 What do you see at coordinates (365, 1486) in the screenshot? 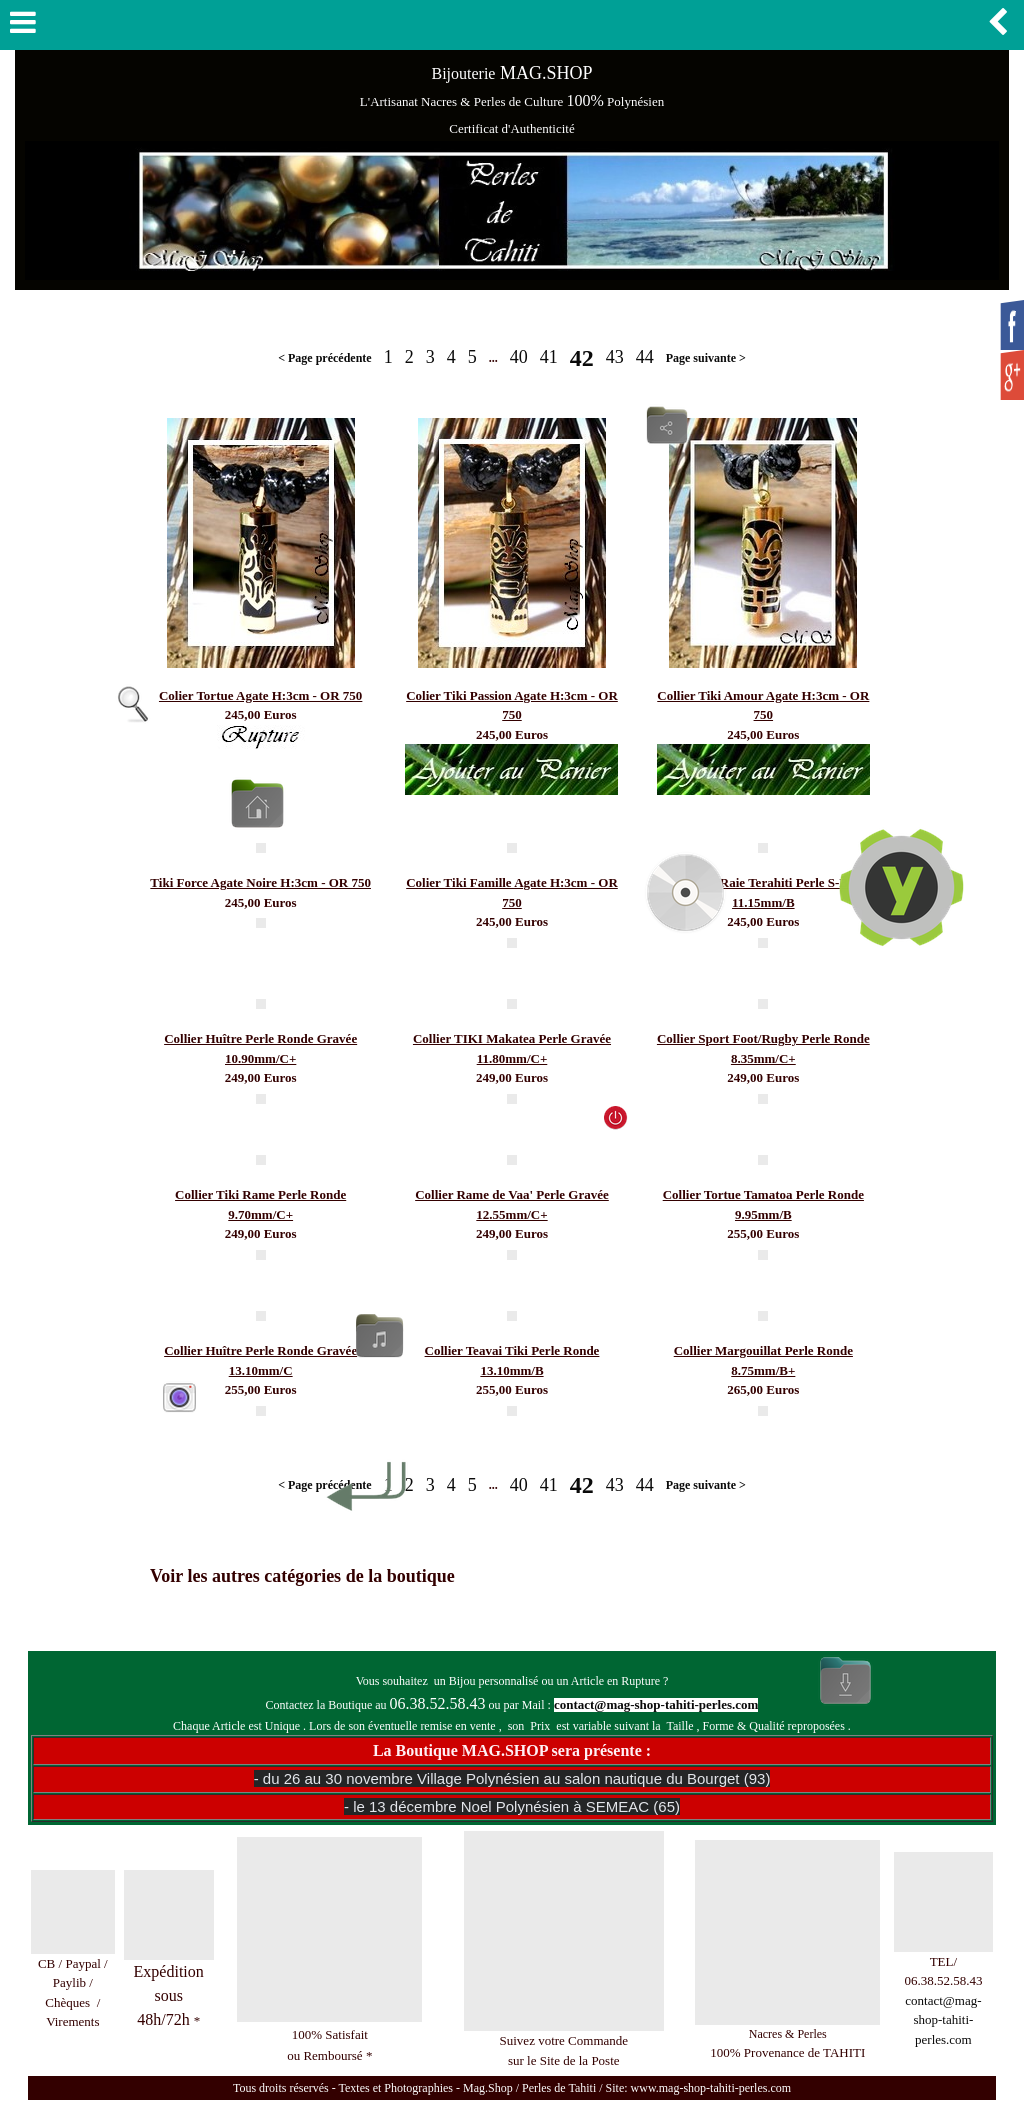
I see `reply to all recipients in an email thread` at bounding box center [365, 1486].